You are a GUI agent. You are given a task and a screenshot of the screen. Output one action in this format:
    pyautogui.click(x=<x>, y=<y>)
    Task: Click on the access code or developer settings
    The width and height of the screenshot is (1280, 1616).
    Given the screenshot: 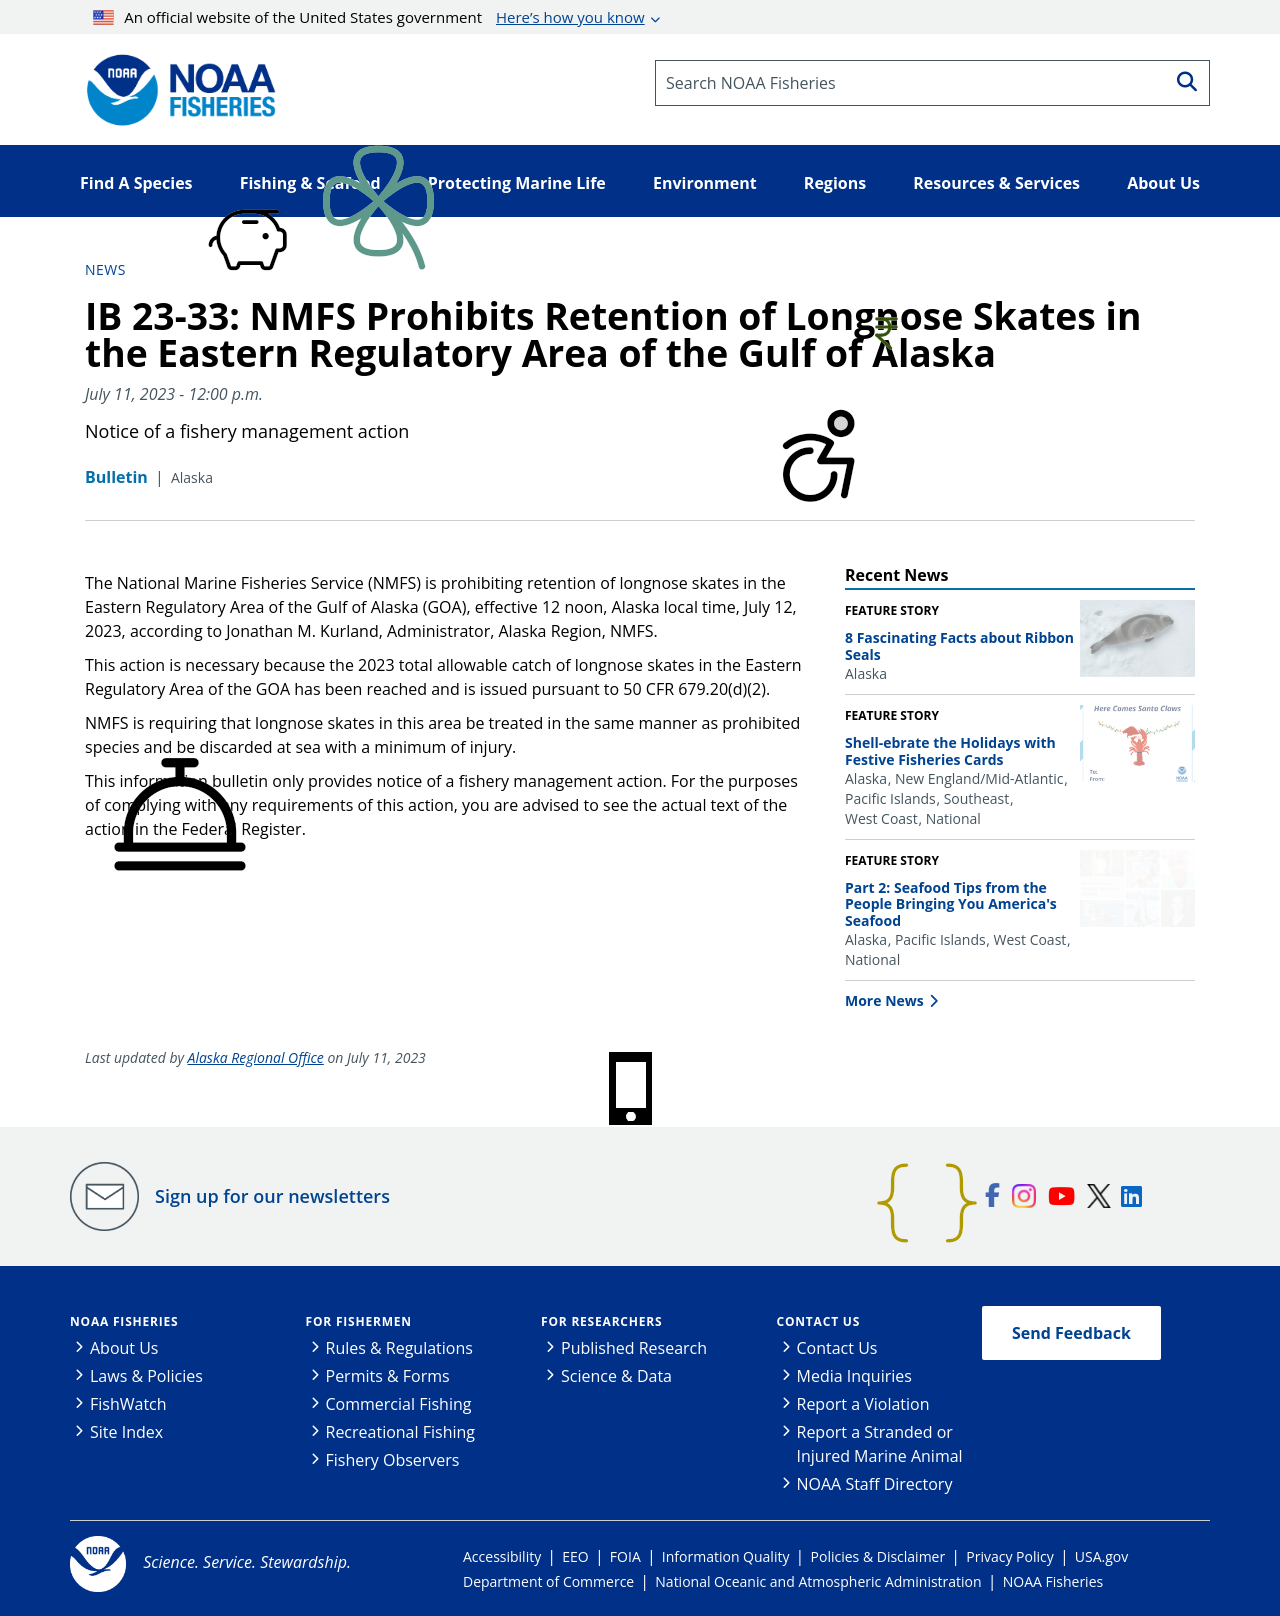 What is the action you would take?
    pyautogui.click(x=927, y=1203)
    